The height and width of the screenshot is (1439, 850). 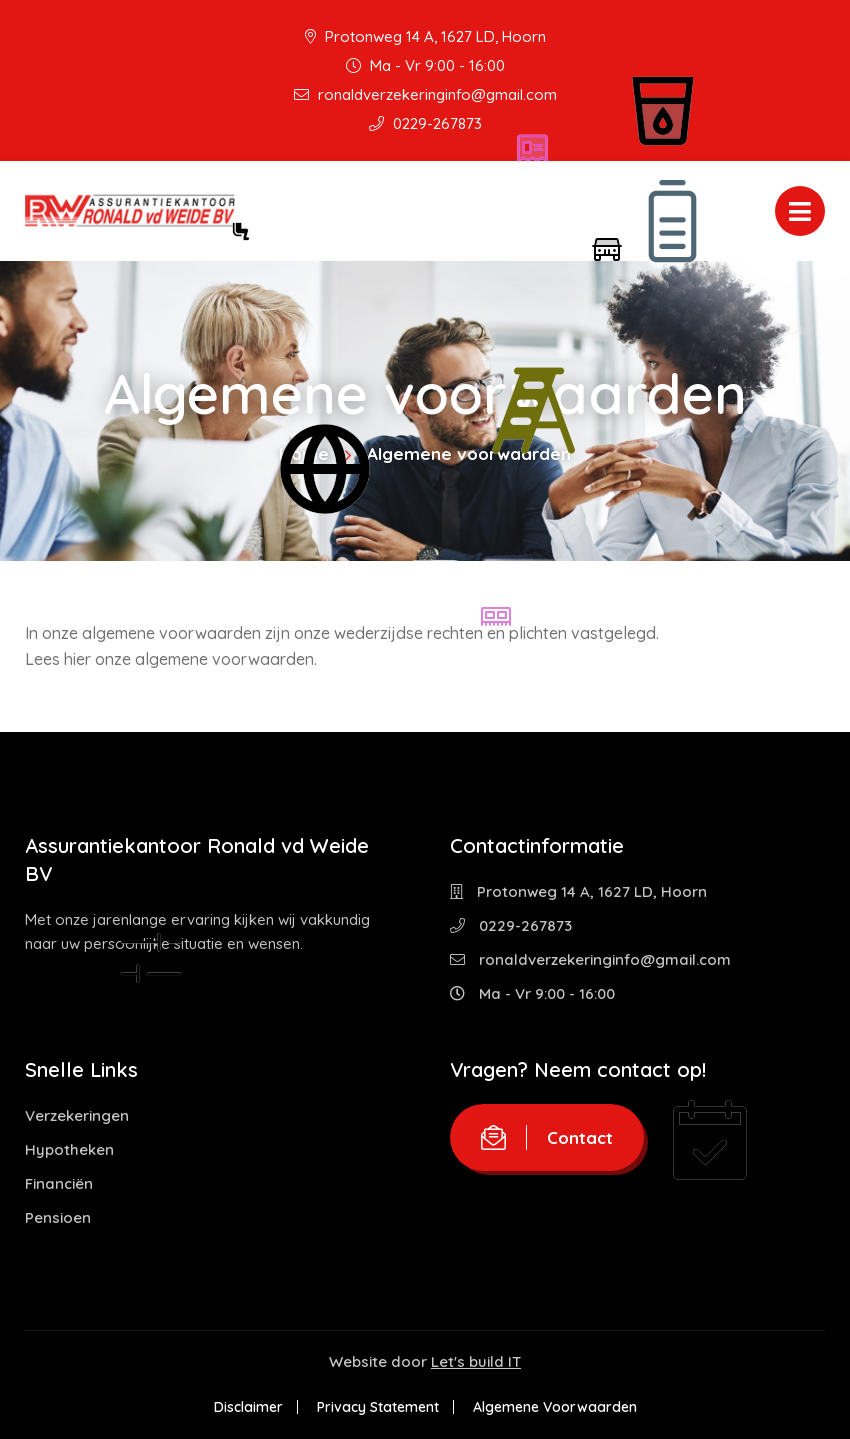 What do you see at coordinates (710, 1143) in the screenshot?
I see `confirm or schedule an event` at bounding box center [710, 1143].